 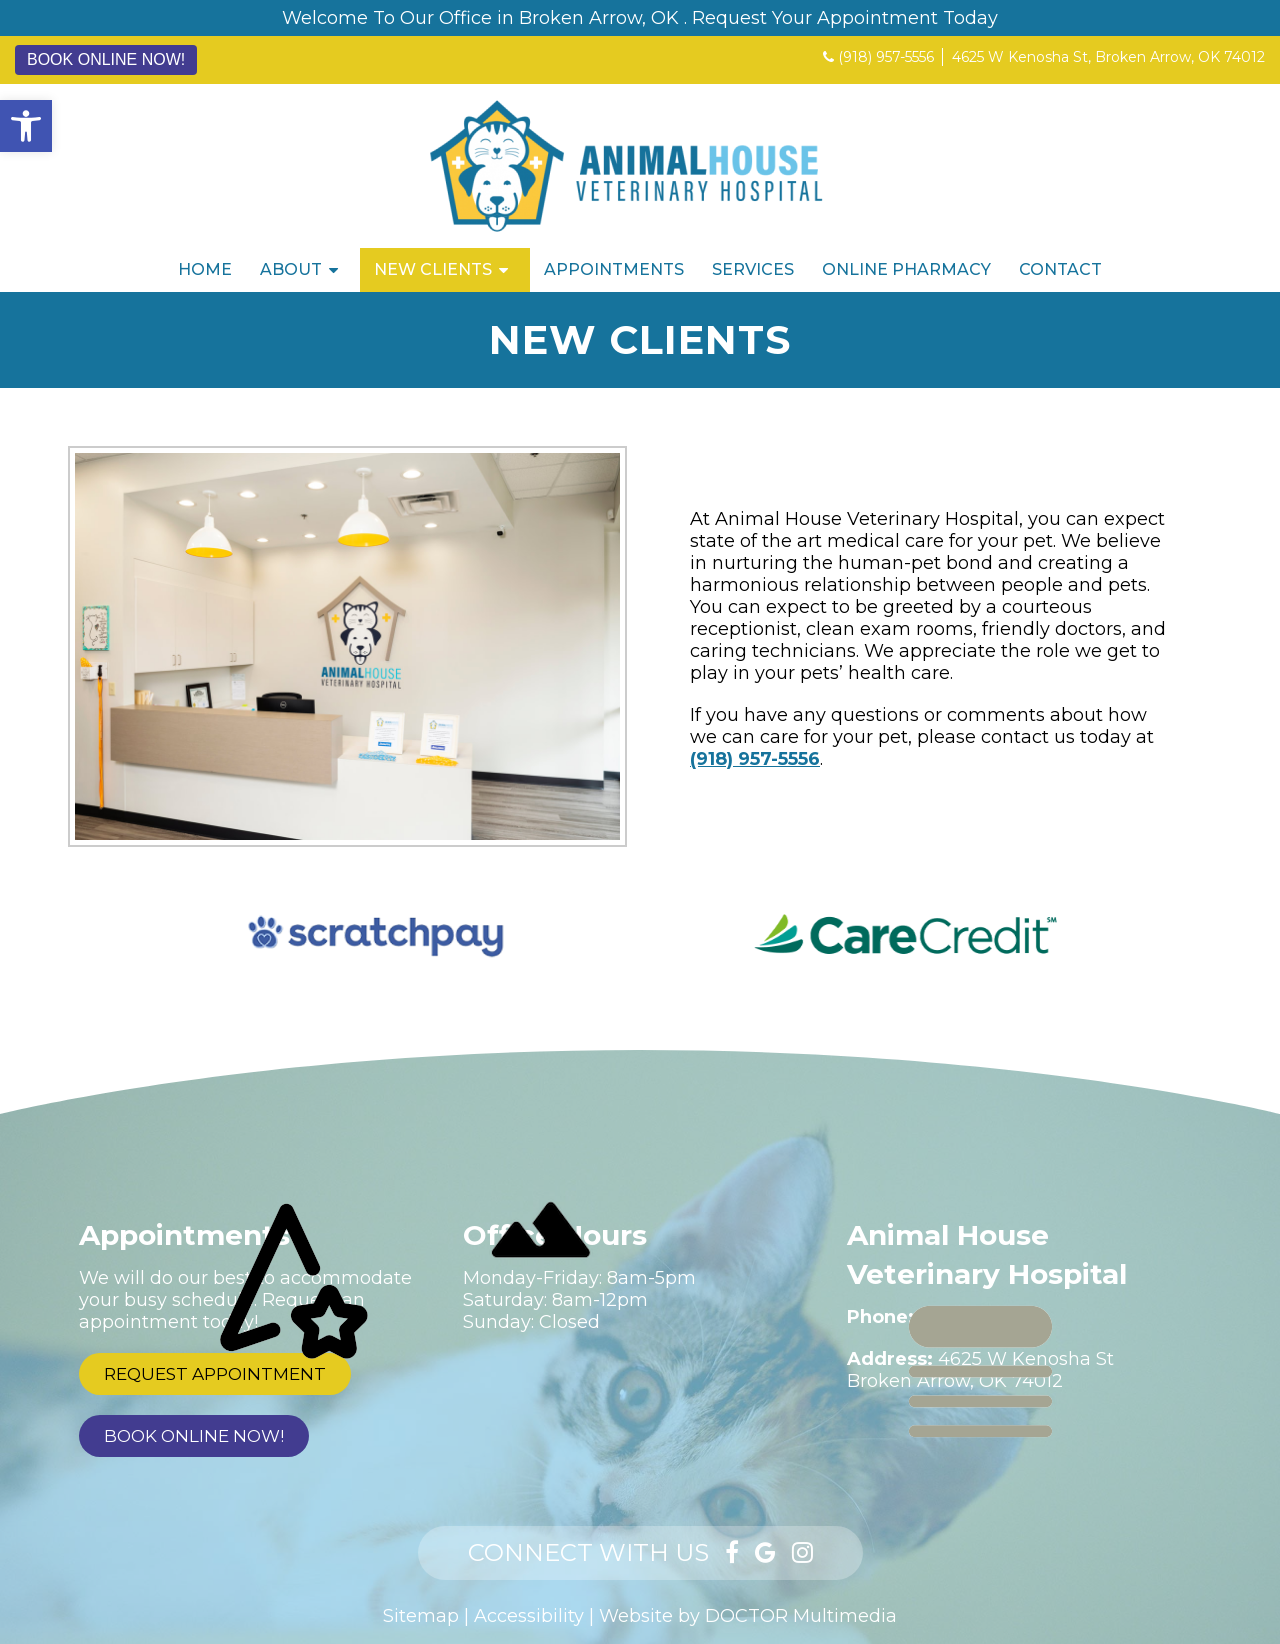 What do you see at coordinates (980, 1371) in the screenshot?
I see `view queue or playlist` at bounding box center [980, 1371].